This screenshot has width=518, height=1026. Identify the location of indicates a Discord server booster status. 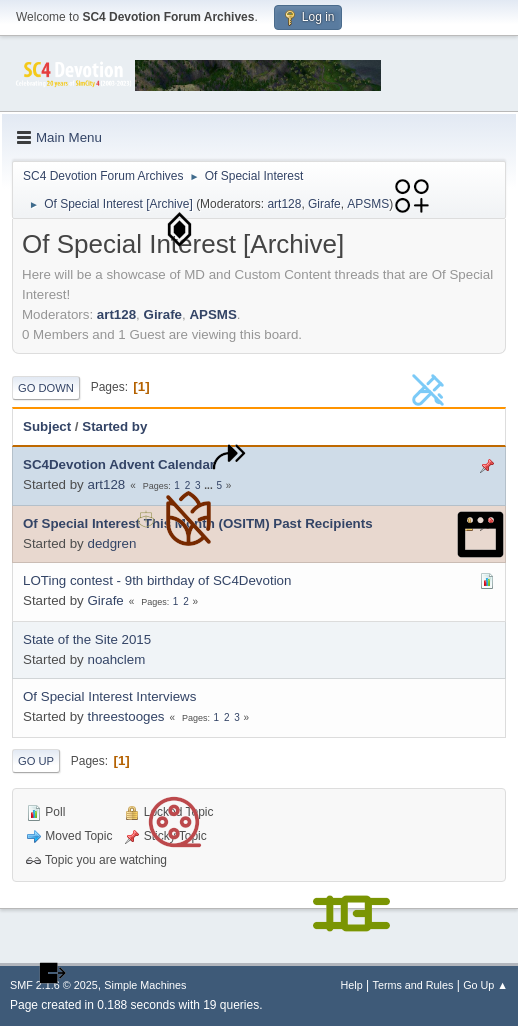
(179, 229).